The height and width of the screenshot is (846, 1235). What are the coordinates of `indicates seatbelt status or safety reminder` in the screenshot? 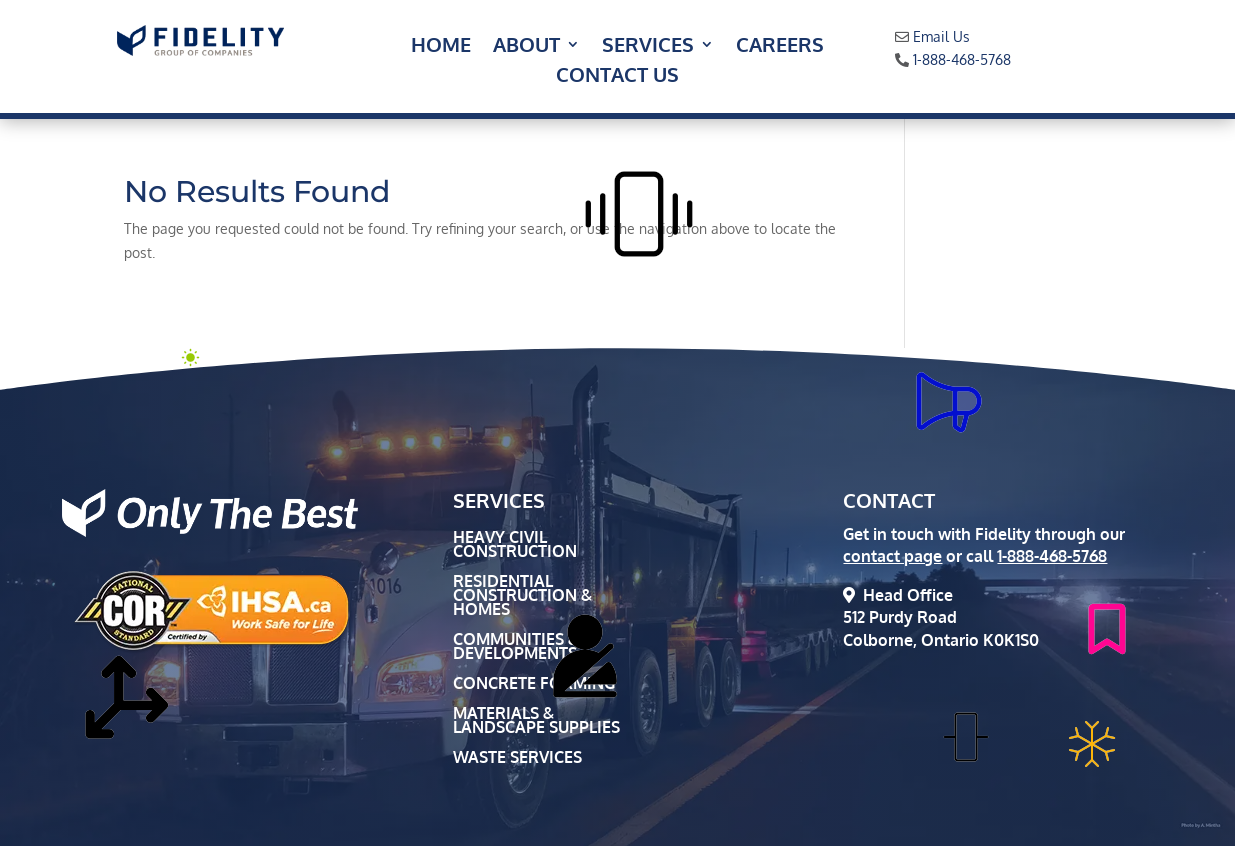 It's located at (585, 656).